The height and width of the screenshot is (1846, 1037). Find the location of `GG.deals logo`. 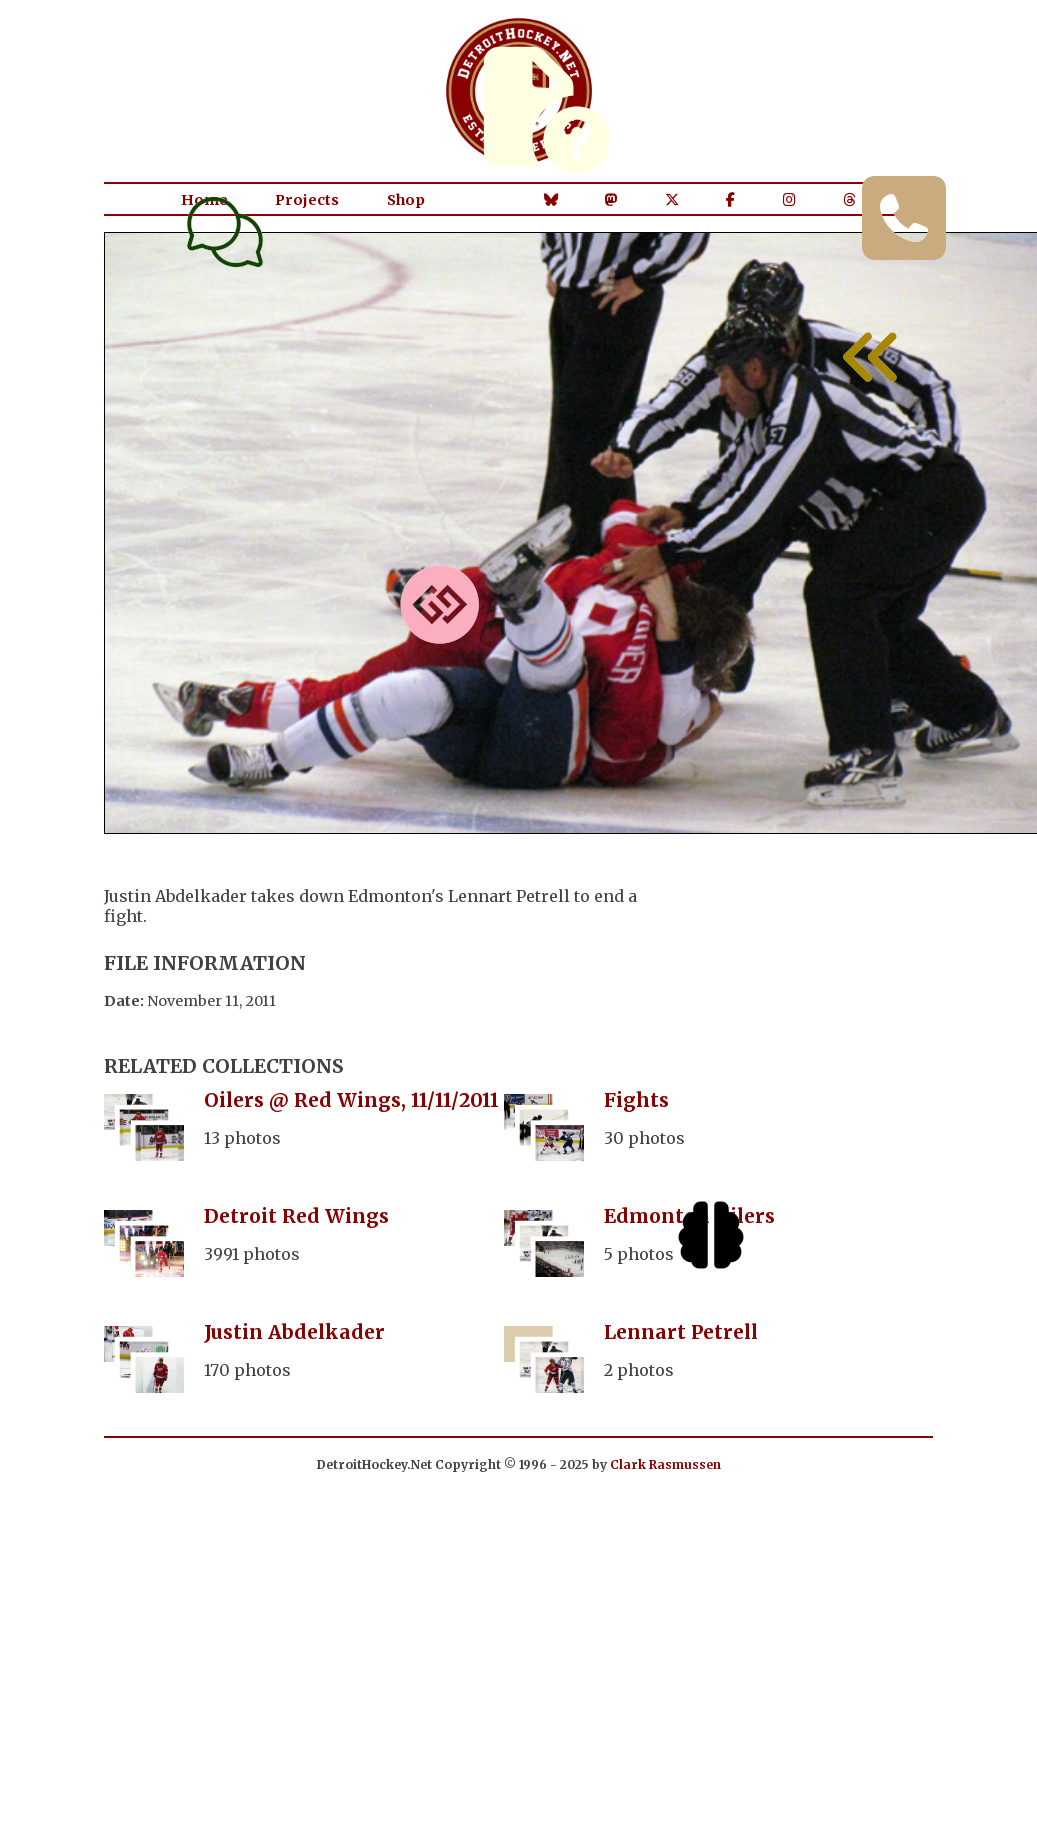

GG.deals logo is located at coordinates (439, 604).